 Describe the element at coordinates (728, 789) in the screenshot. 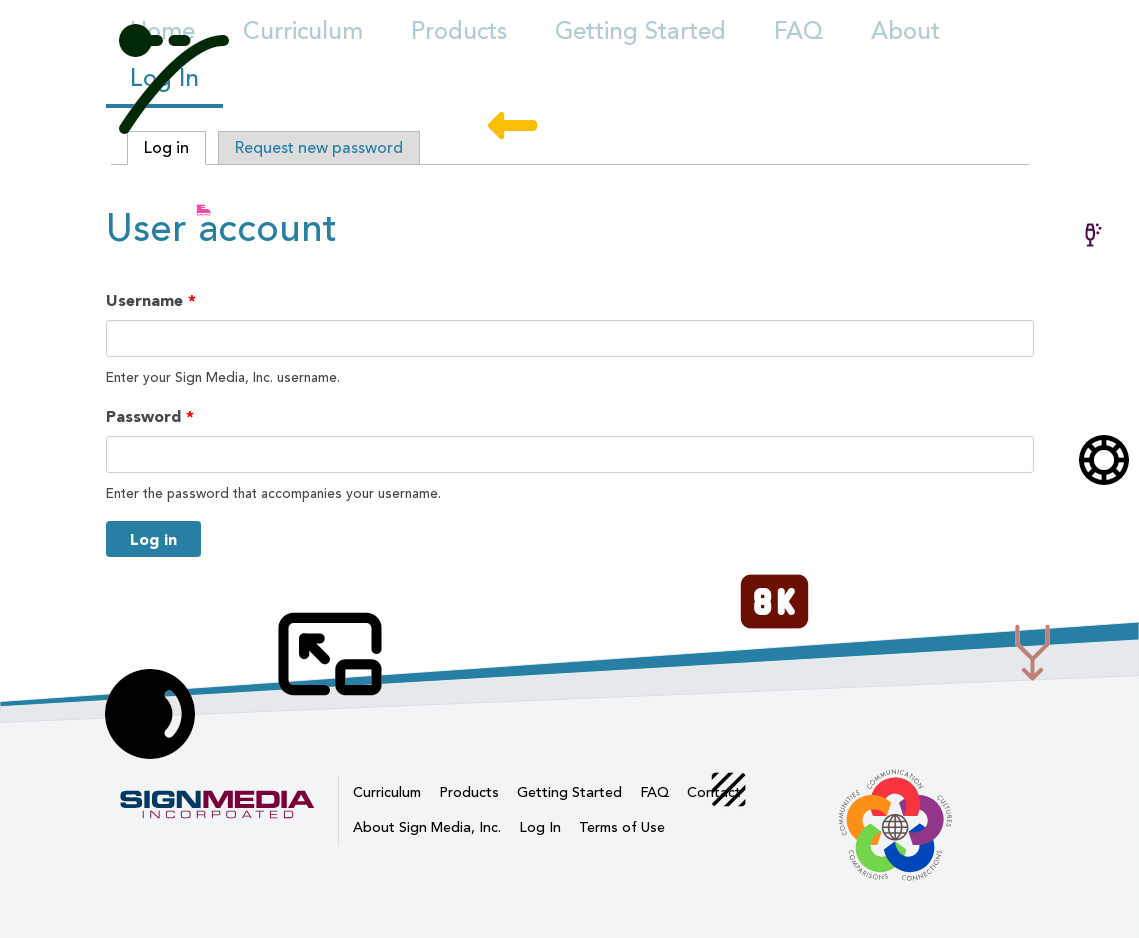

I see `apply a texture or pattern overlay` at that location.